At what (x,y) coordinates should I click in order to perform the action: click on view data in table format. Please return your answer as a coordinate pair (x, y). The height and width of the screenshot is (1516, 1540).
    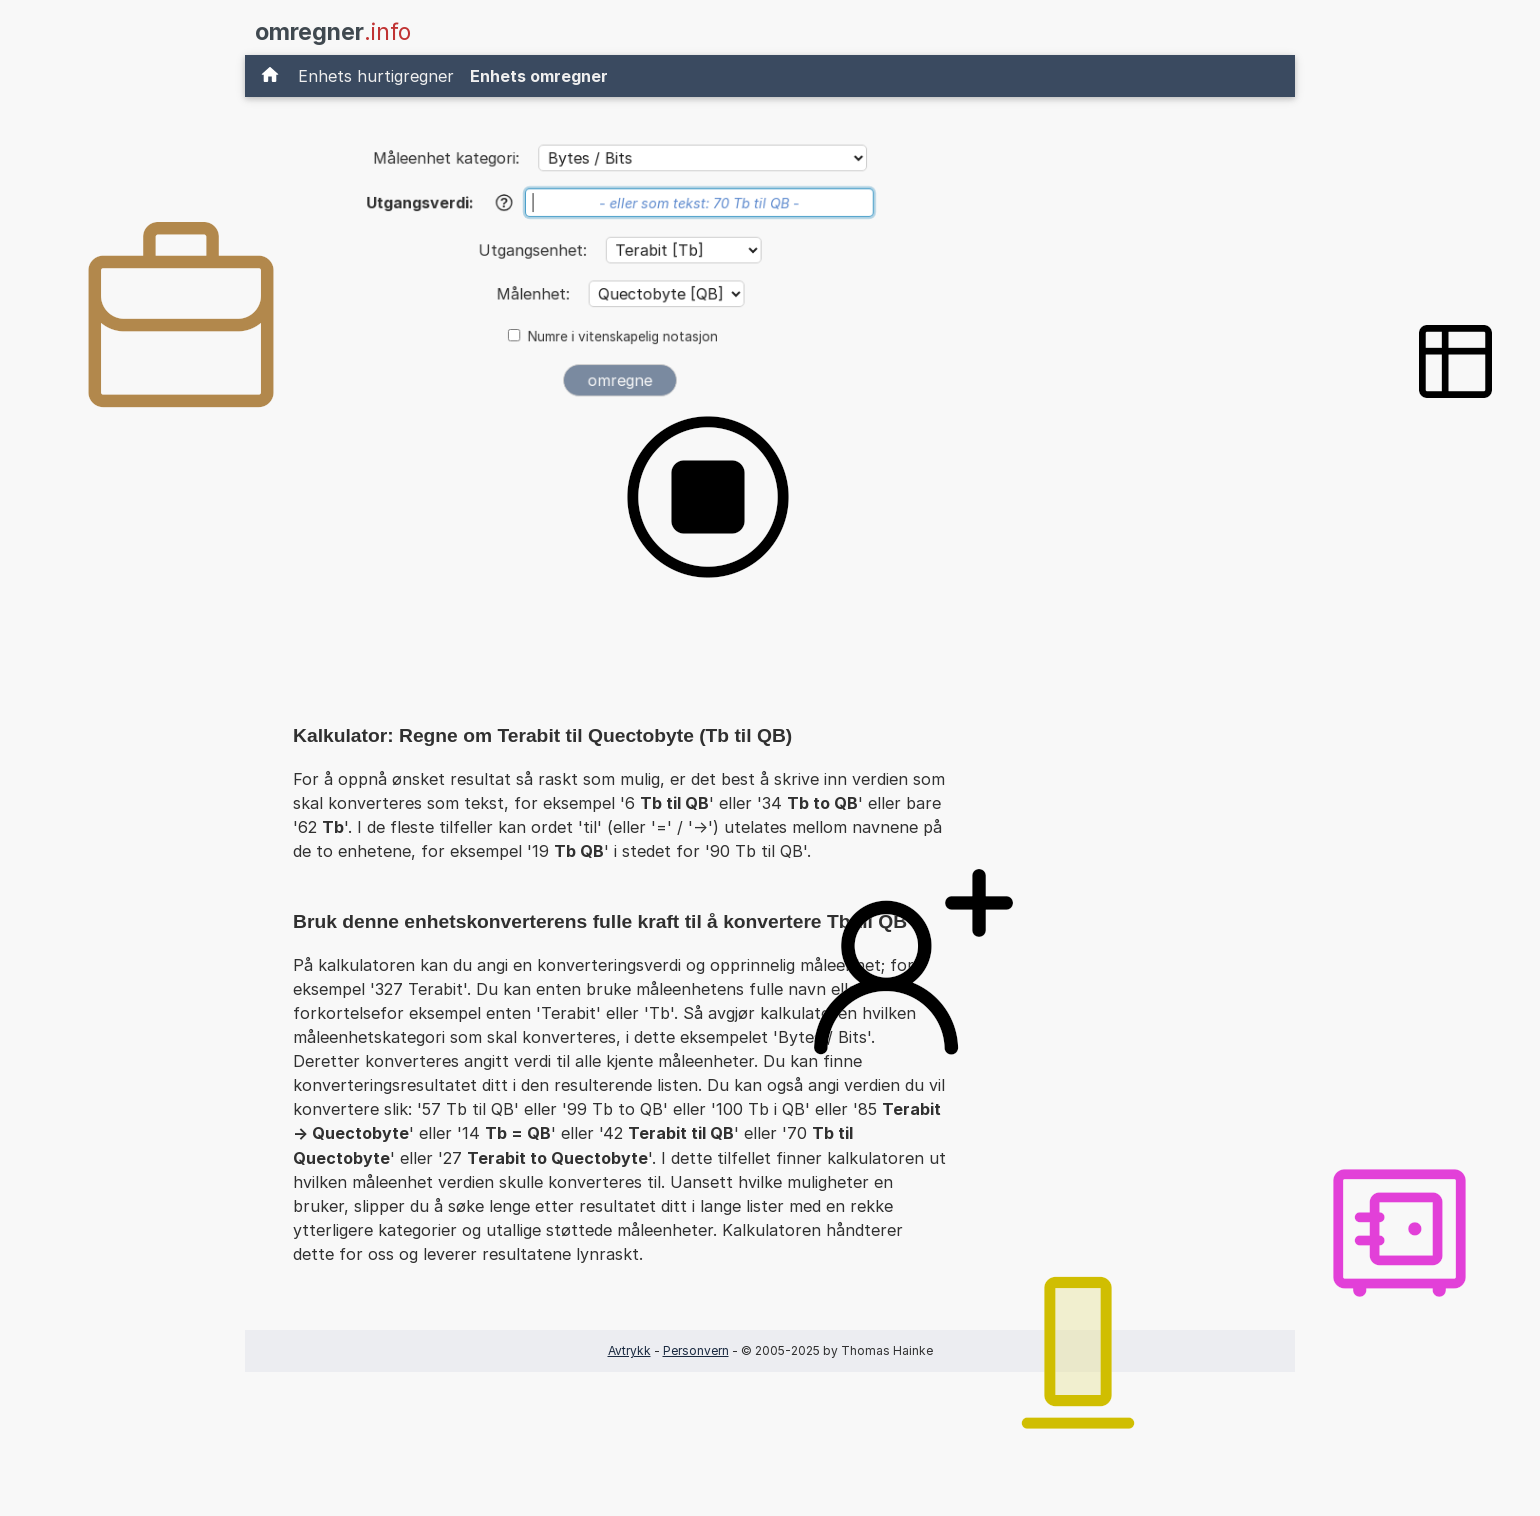
    Looking at the image, I should click on (1455, 361).